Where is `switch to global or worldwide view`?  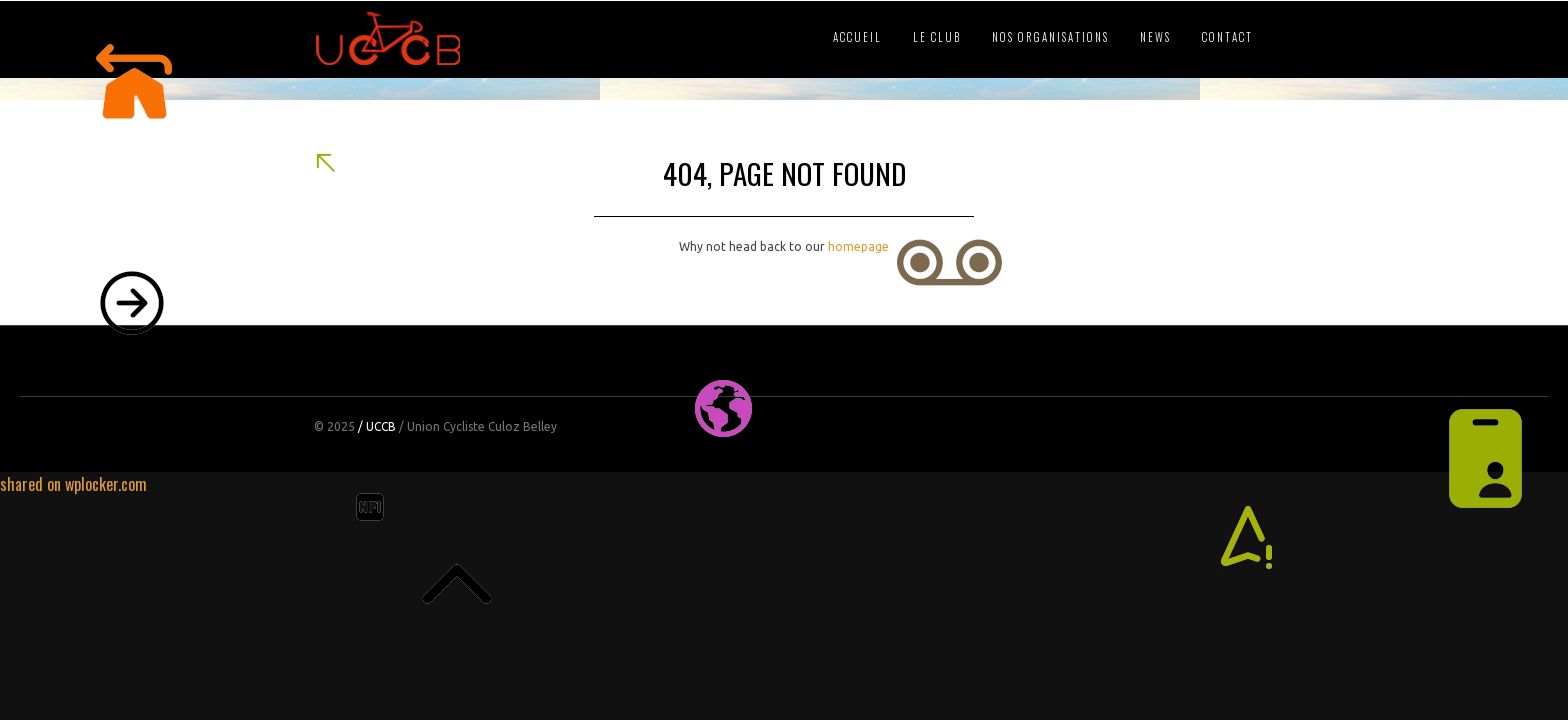
switch to global or worldwide view is located at coordinates (723, 408).